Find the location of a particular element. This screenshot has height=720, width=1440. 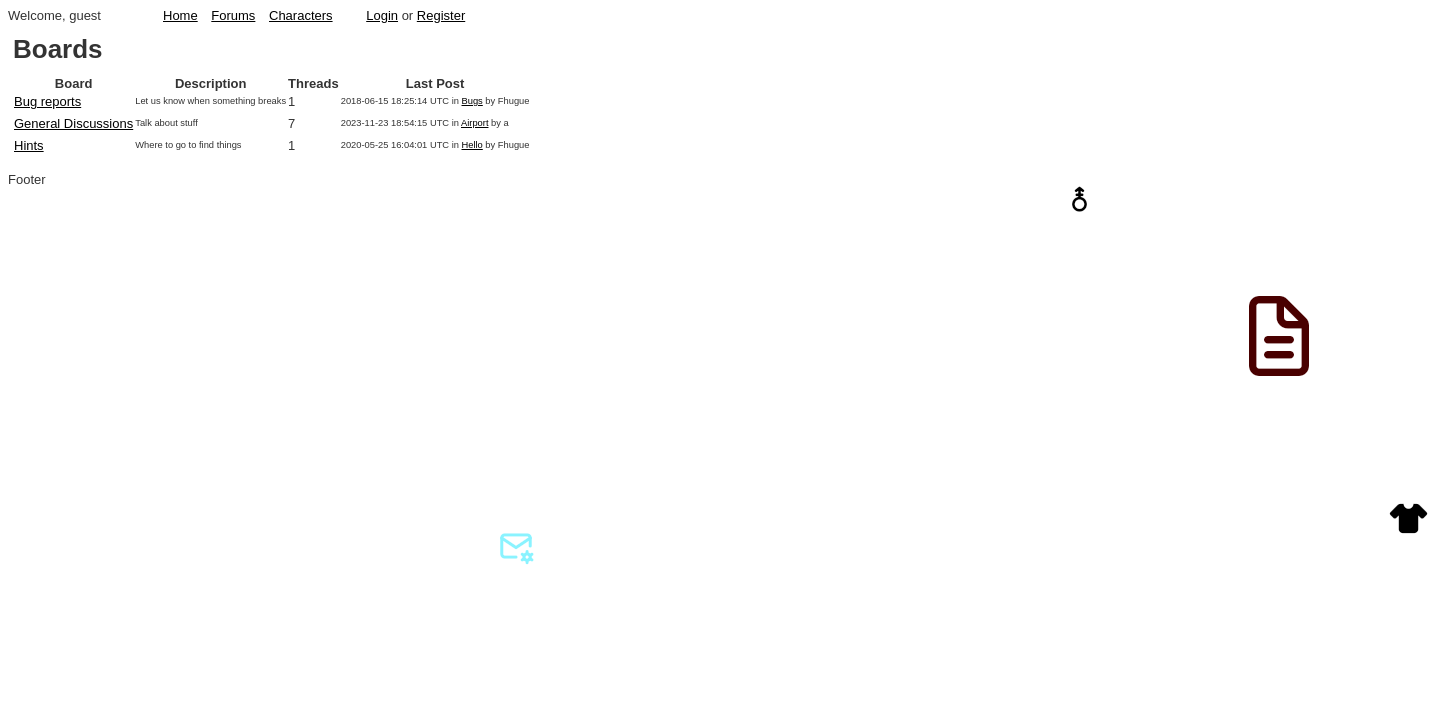

indicates male with upward stroke gender symbol is located at coordinates (1079, 199).